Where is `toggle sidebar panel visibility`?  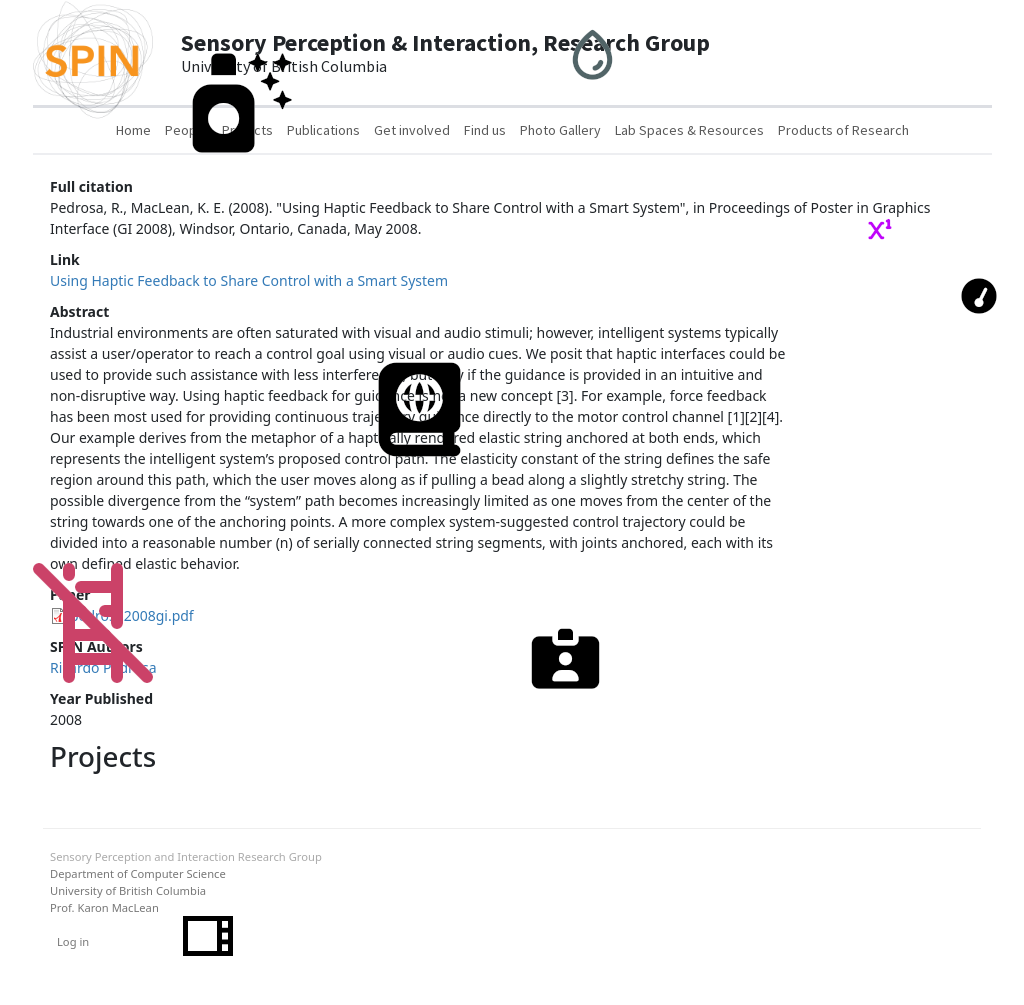 toggle sidebar panel visibility is located at coordinates (208, 936).